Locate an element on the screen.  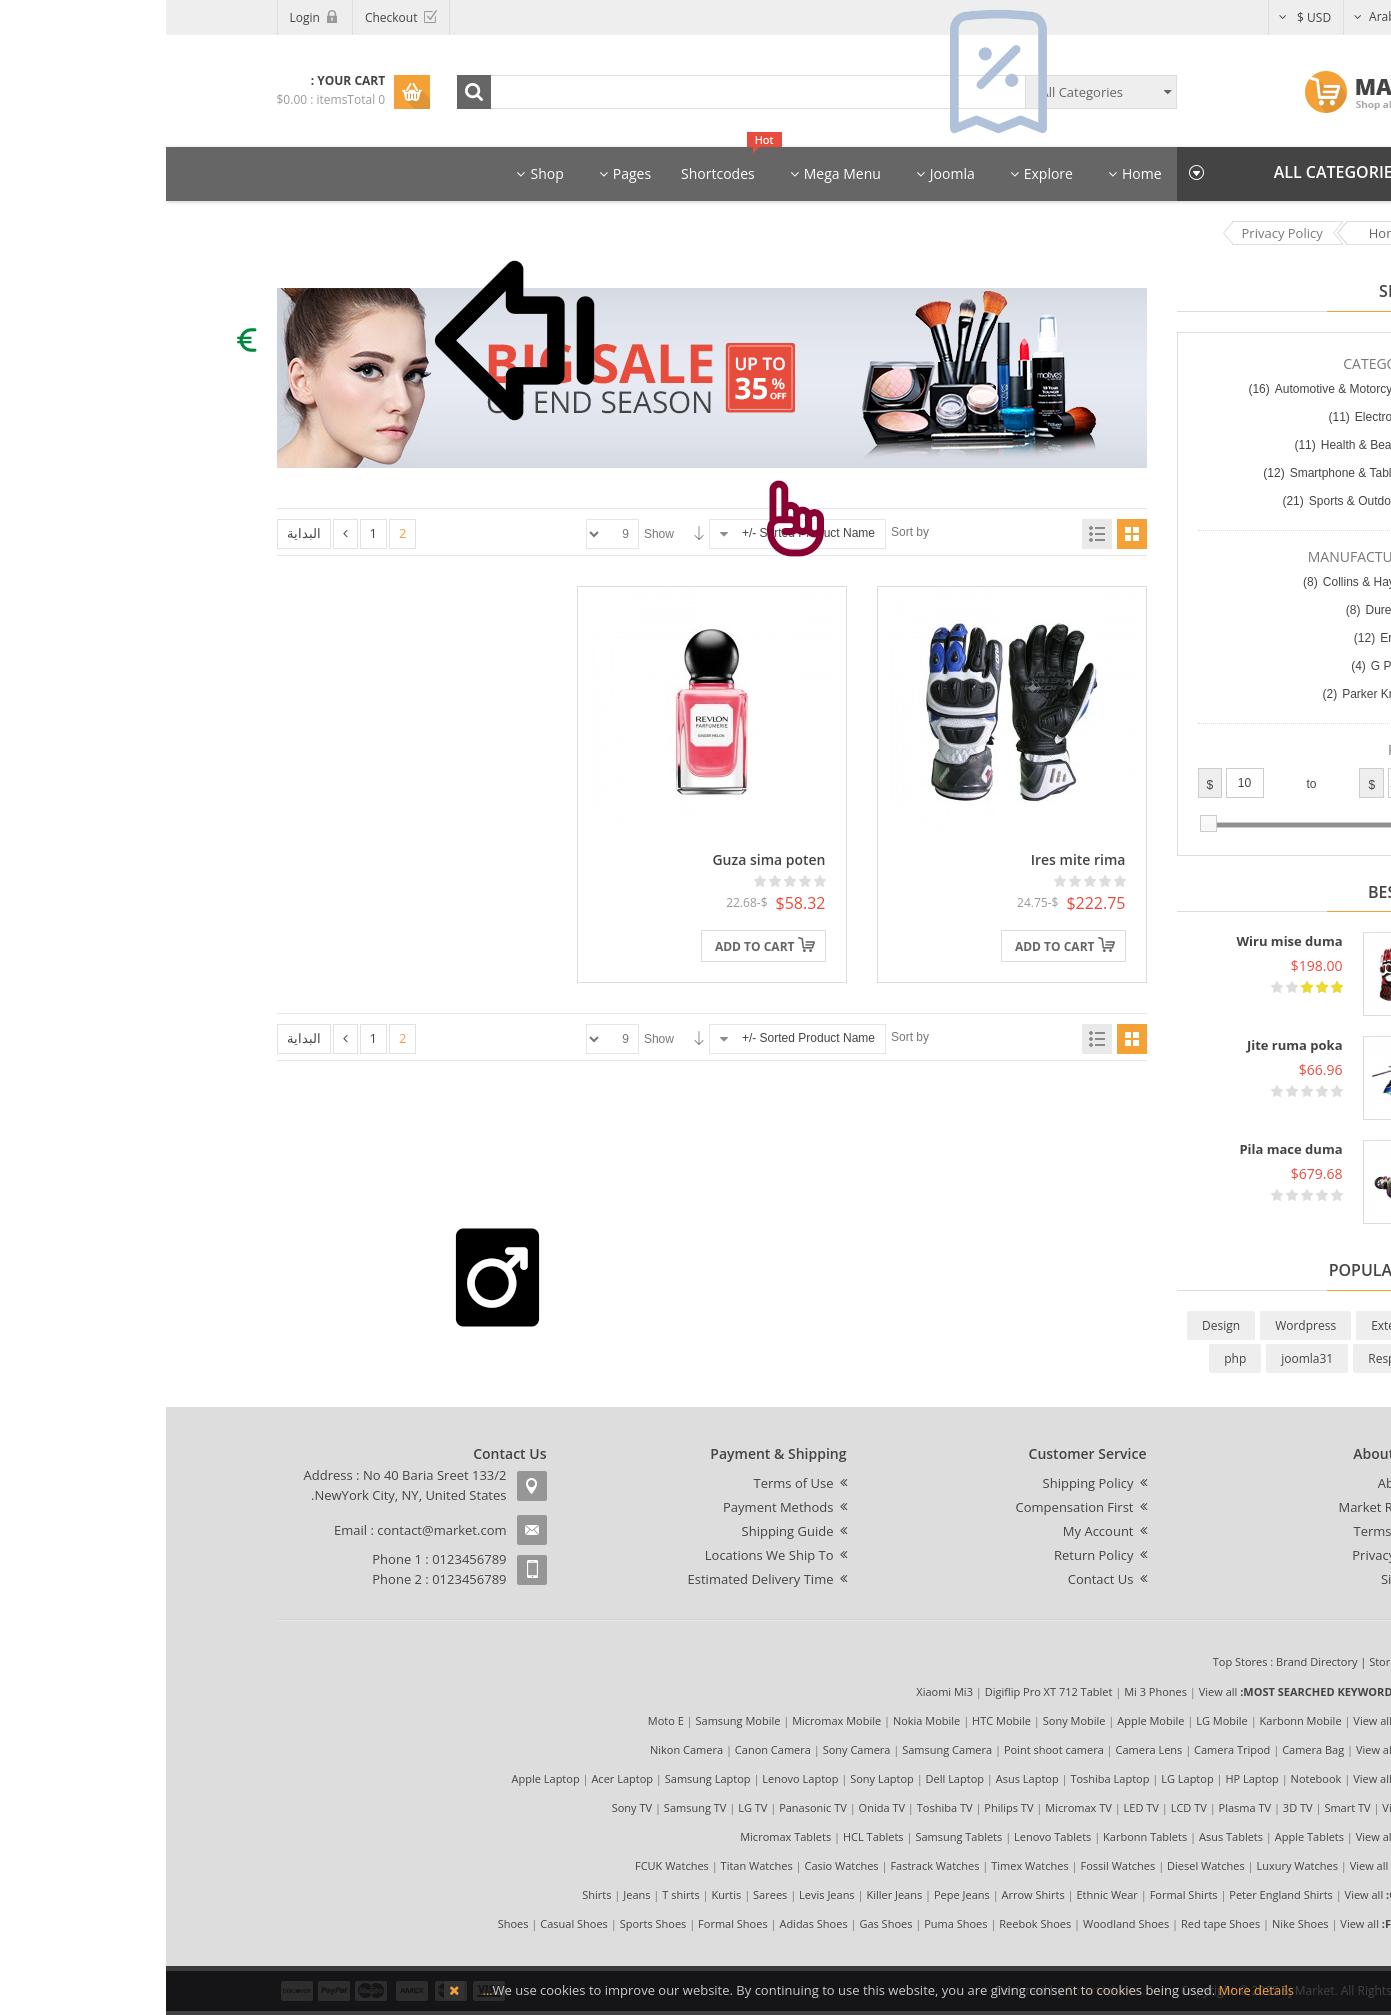
tap to select or indicate something is located at coordinates (795, 518).